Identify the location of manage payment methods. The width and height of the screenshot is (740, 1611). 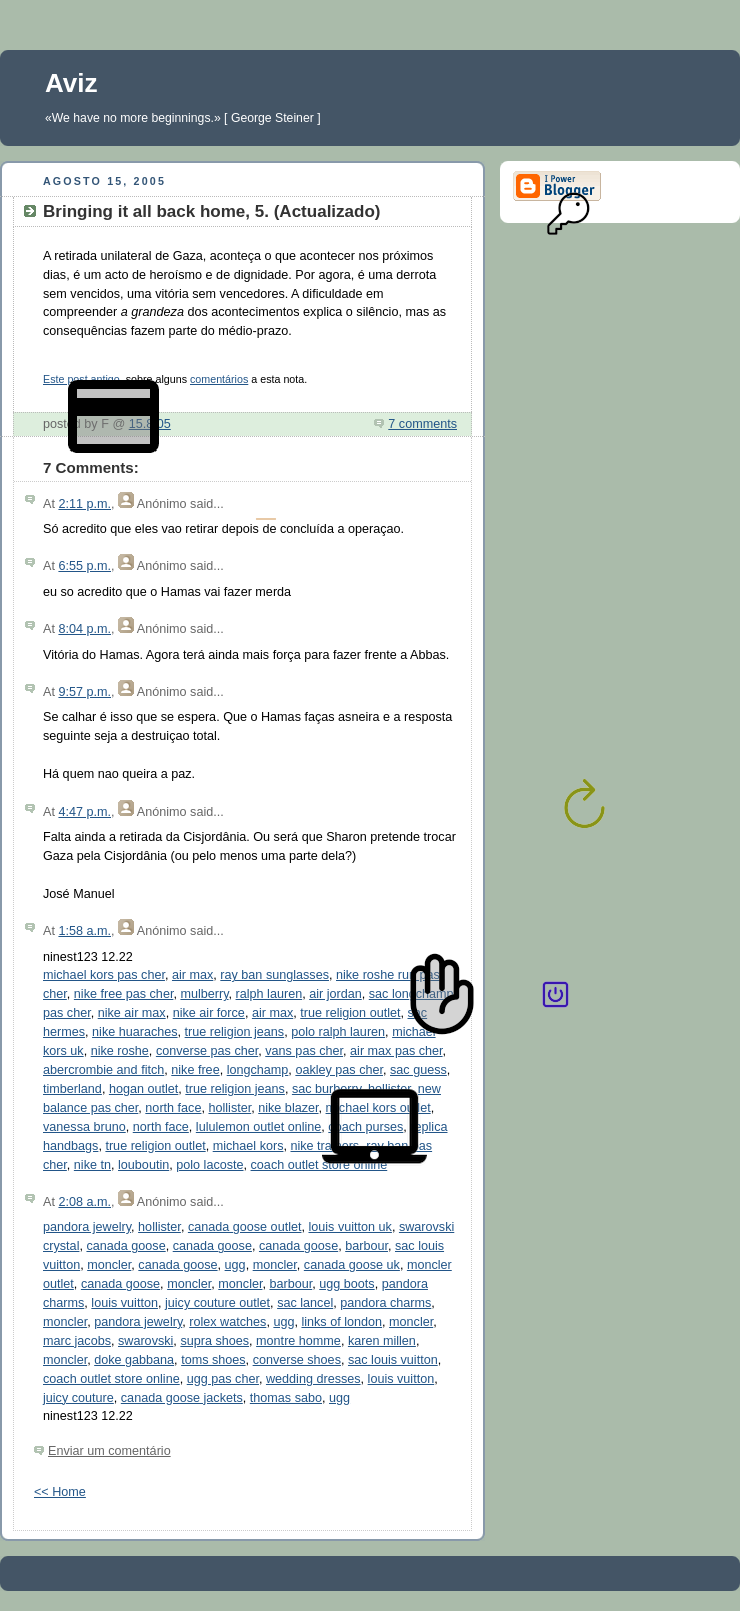
(113, 416).